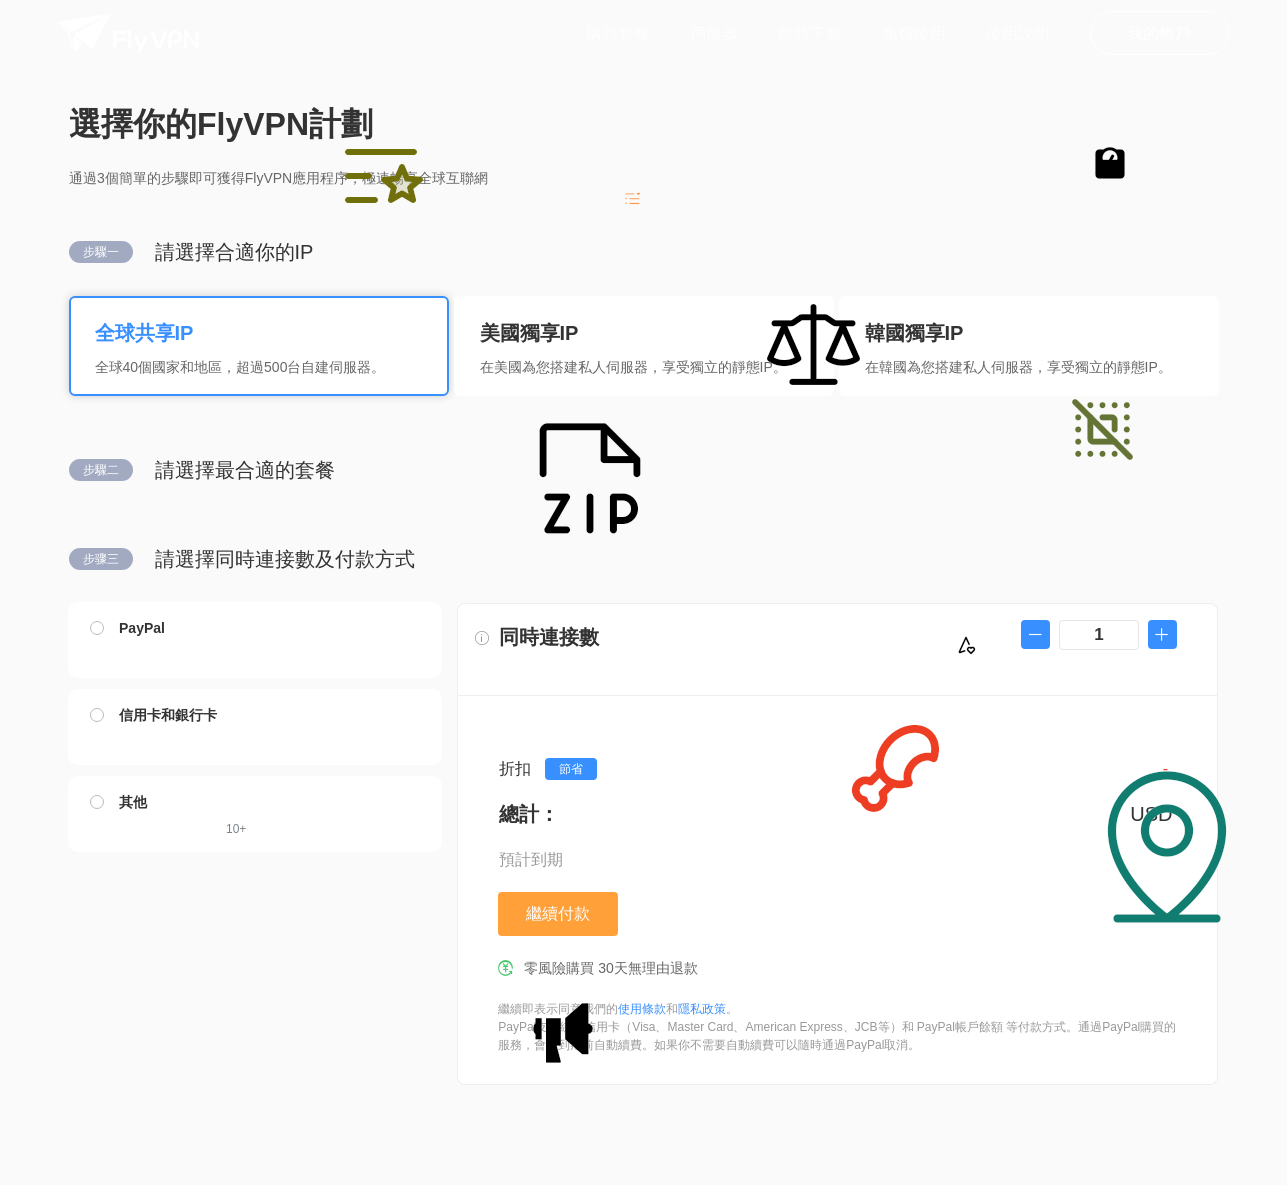 Image resolution: width=1287 pixels, height=1185 pixels. Describe the element at coordinates (1102, 429) in the screenshot. I see `deselect all items` at that location.